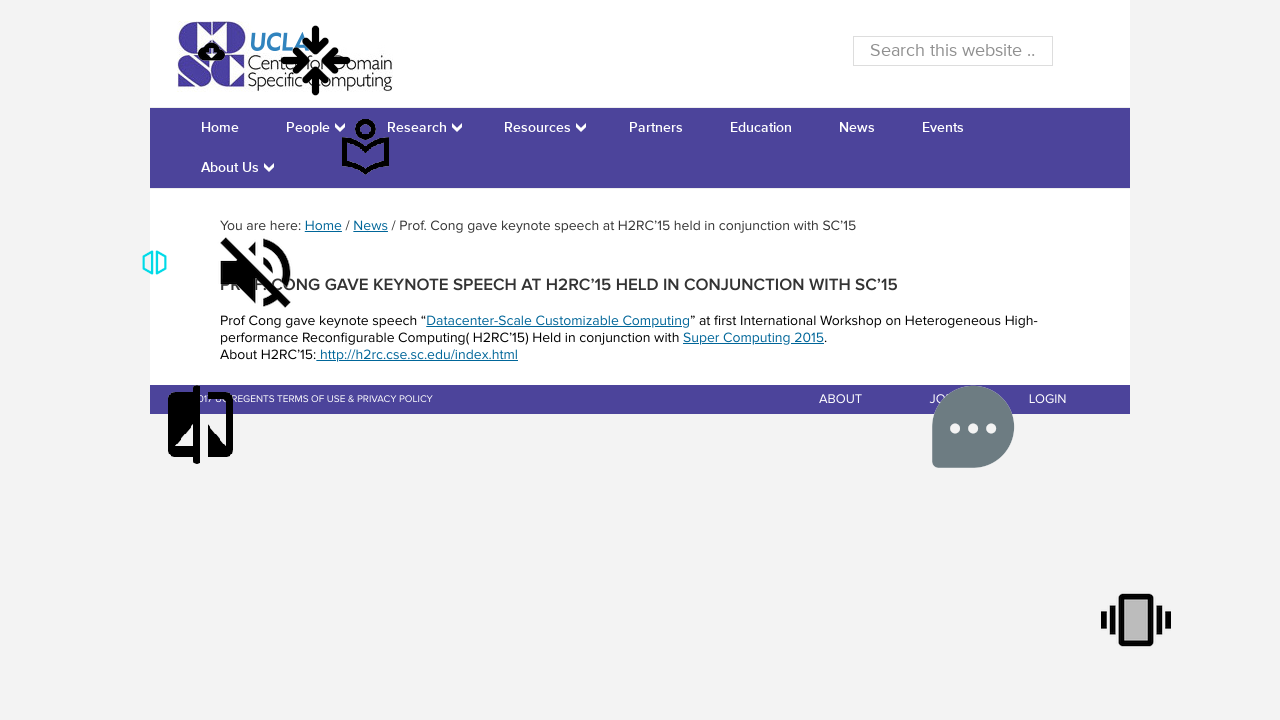 Image resolution: width=1280 pixels, height=720 pixels. Describe the element at coordinates (1136, 620) in the screenshot. I see `enable vibration mode on device` at that location.